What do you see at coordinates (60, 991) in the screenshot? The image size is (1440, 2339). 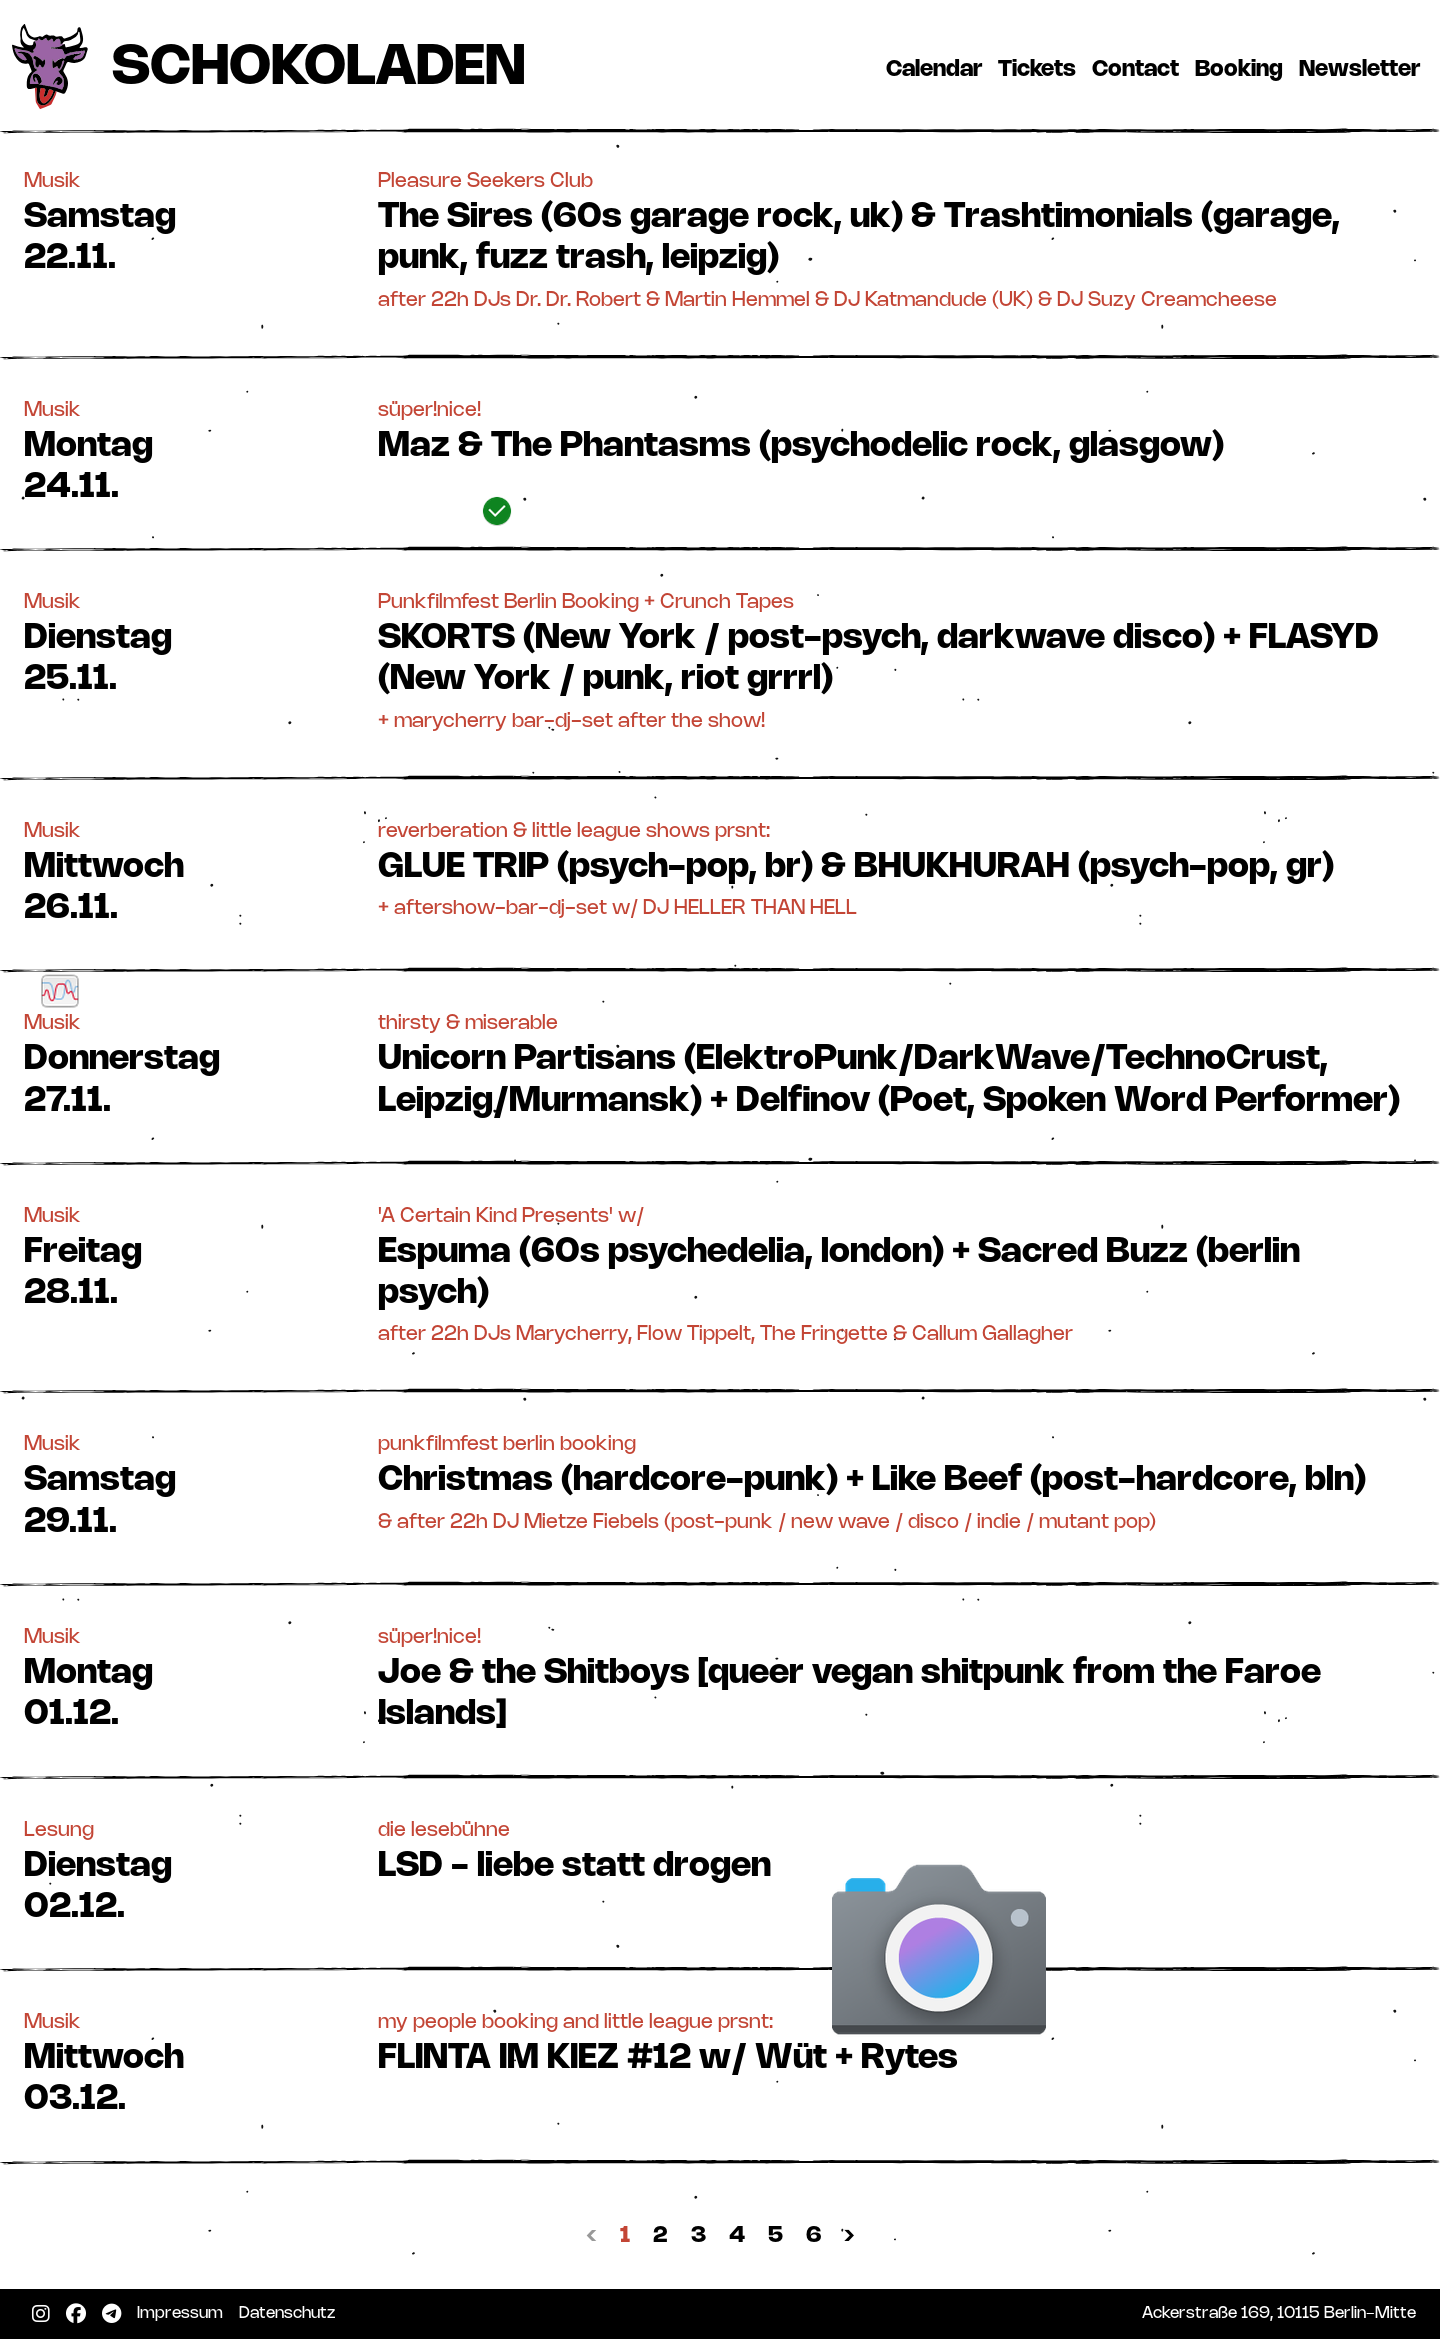 I see `open power statistics application` at bounding box center [60, 991].